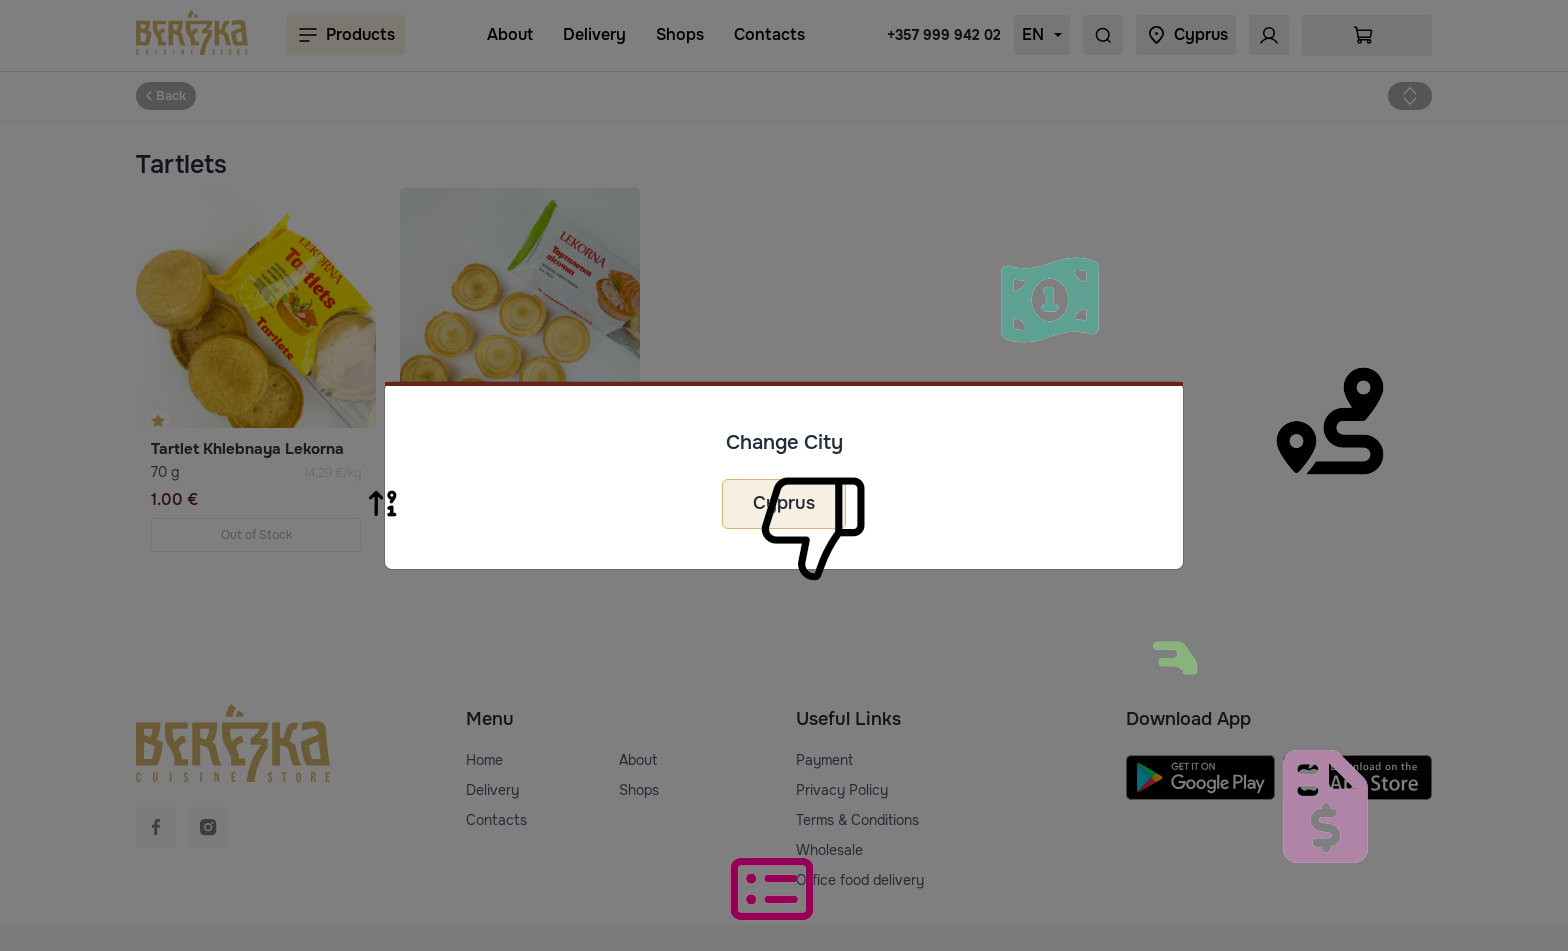  I want to click on sort numbers in descending order (9 to 1), so click(383, 503).